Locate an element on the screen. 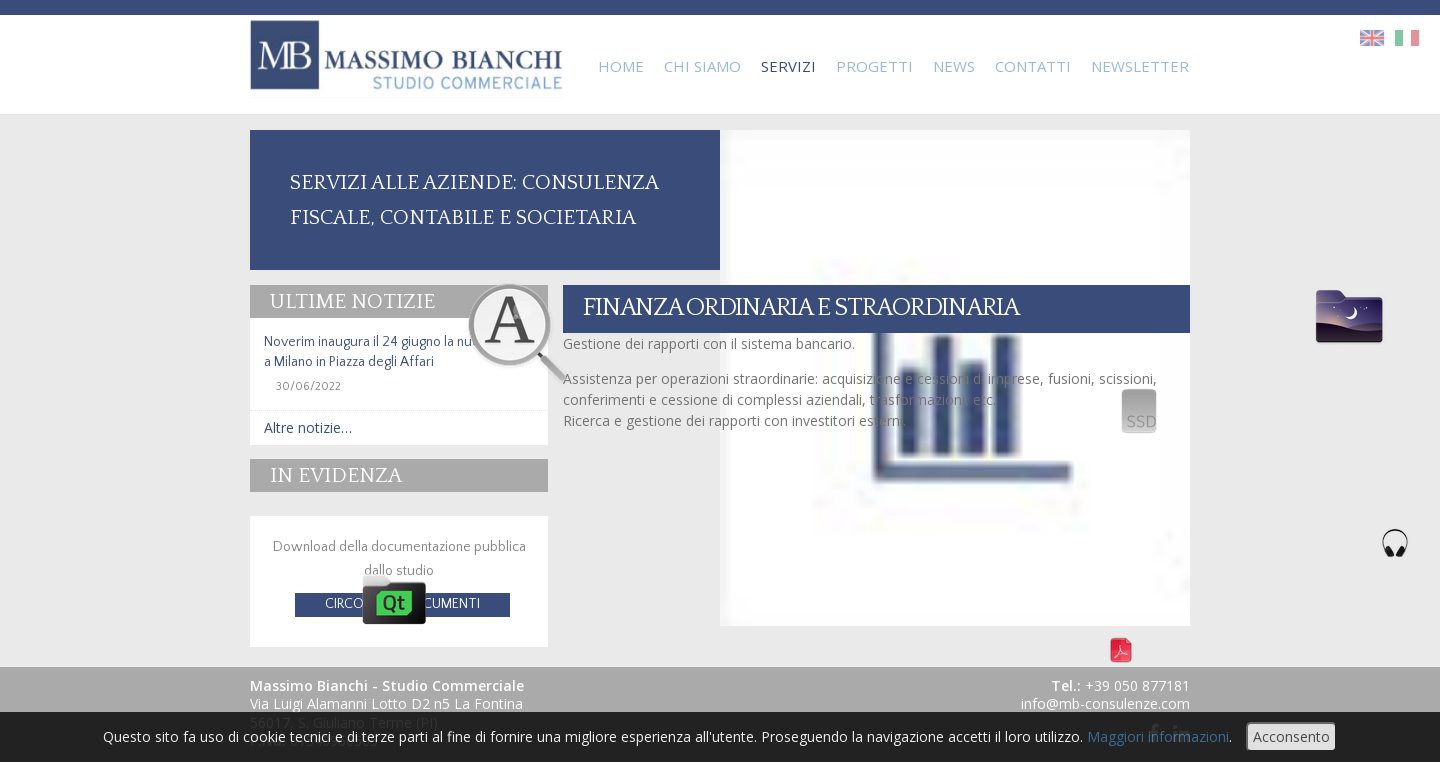 The image size is (1440, 762). folder containing Qt framework project files is located at coordinates (394, 601).